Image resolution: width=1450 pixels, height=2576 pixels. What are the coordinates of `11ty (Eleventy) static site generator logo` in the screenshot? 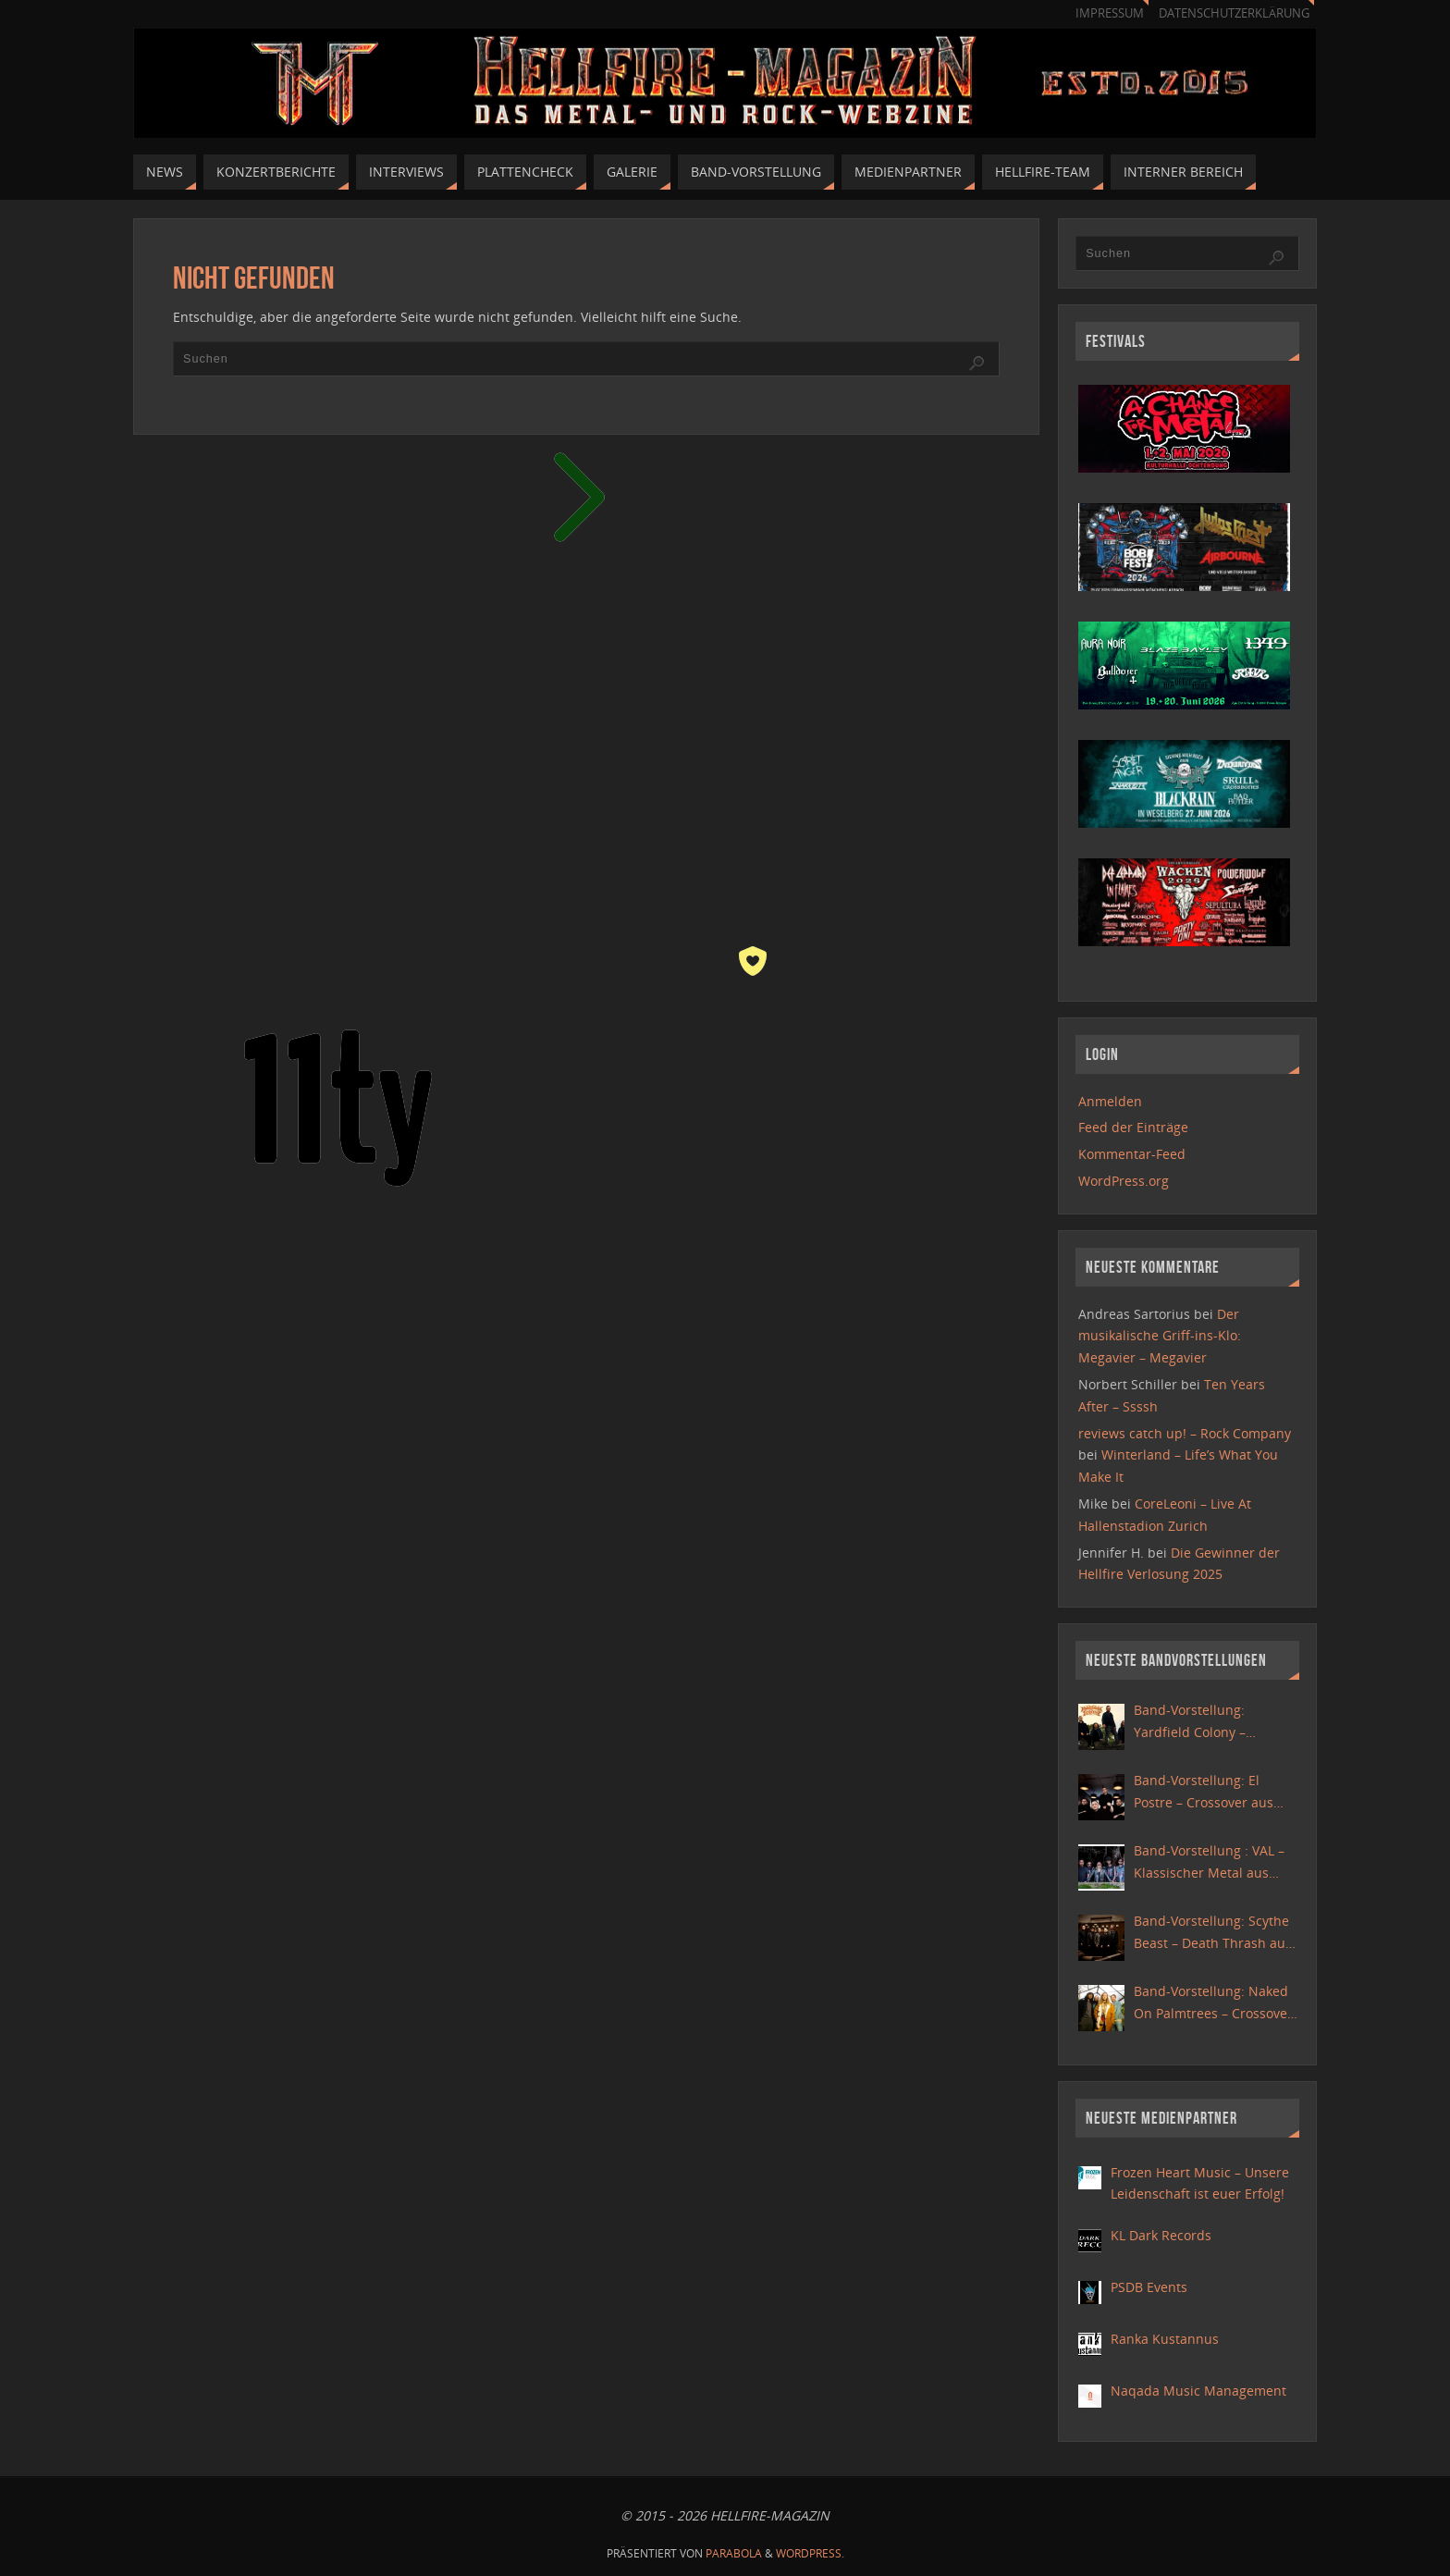 It's located at (338, 1097).